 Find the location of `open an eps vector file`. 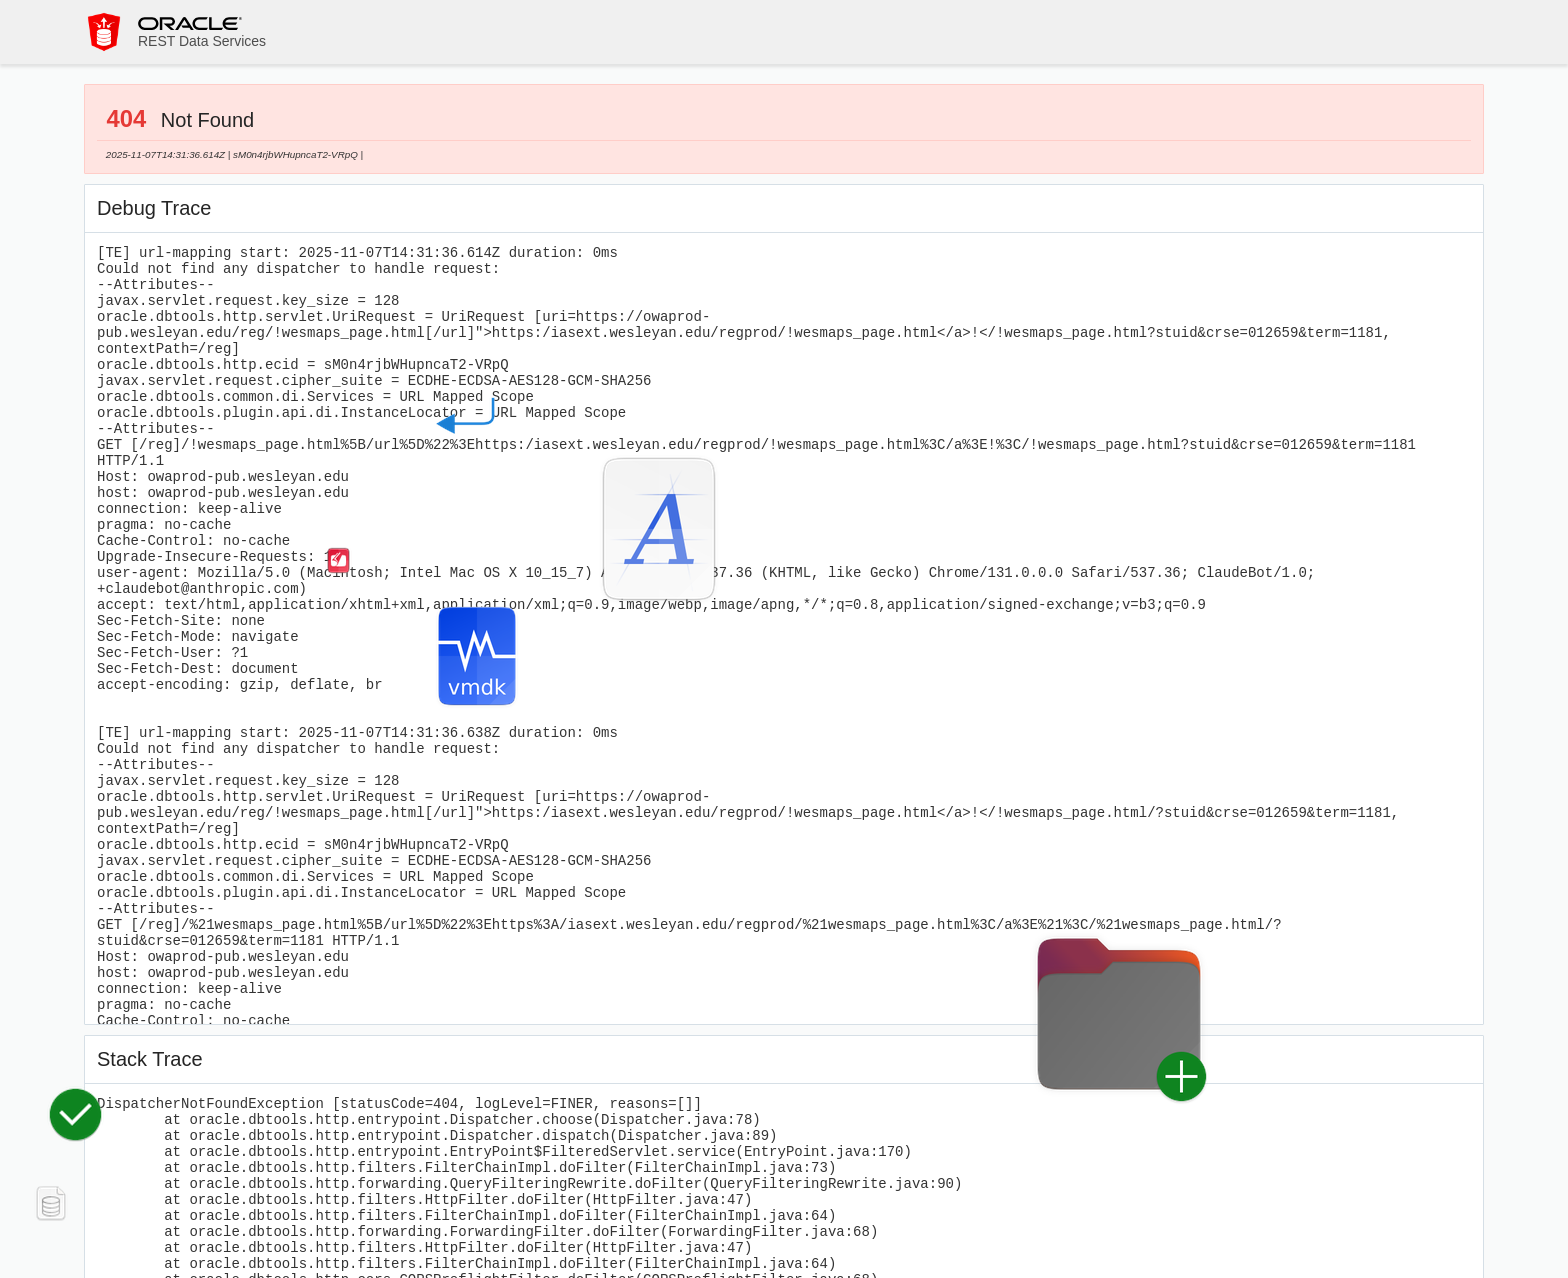

open an eps vector file is located at coordinates (338, 560).